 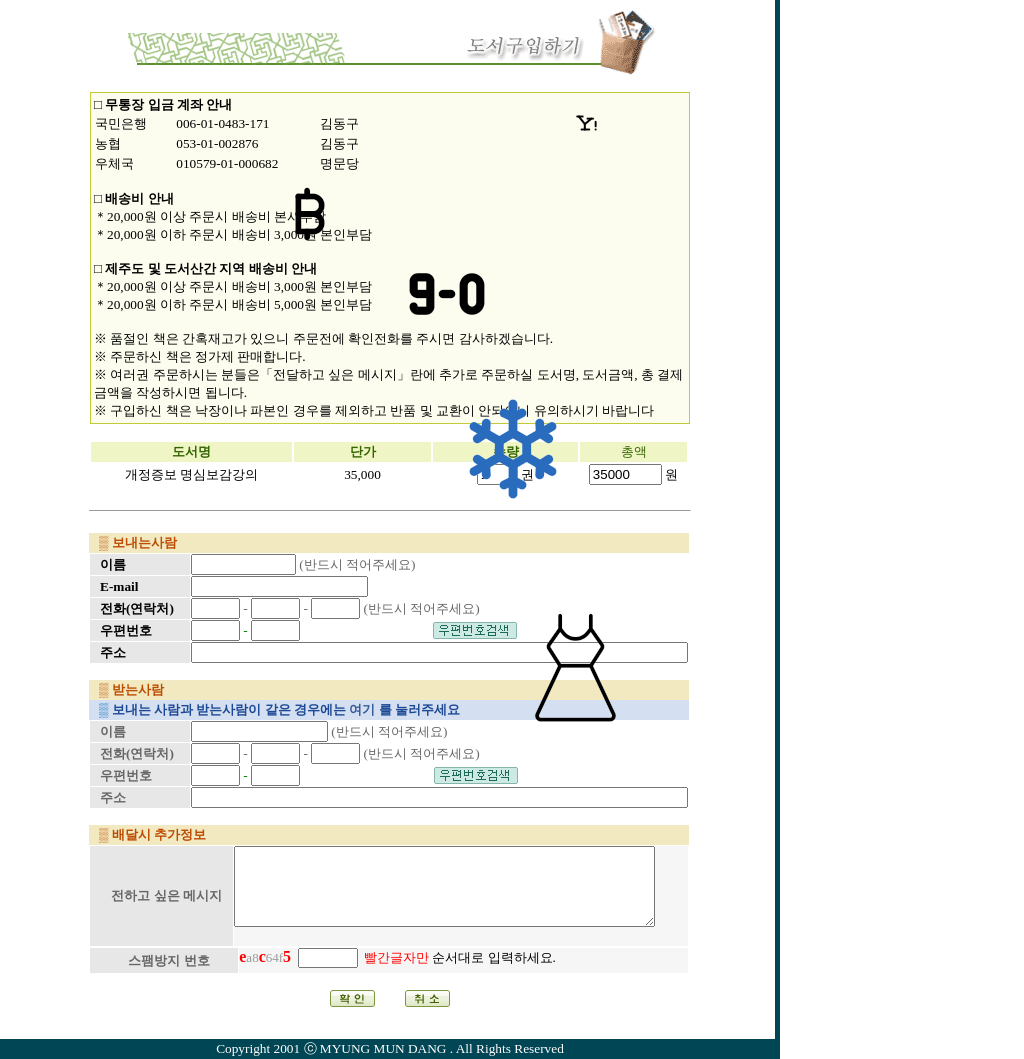 I want to click on activate cooling or air conditioning mode, so click(x=513, y=449).